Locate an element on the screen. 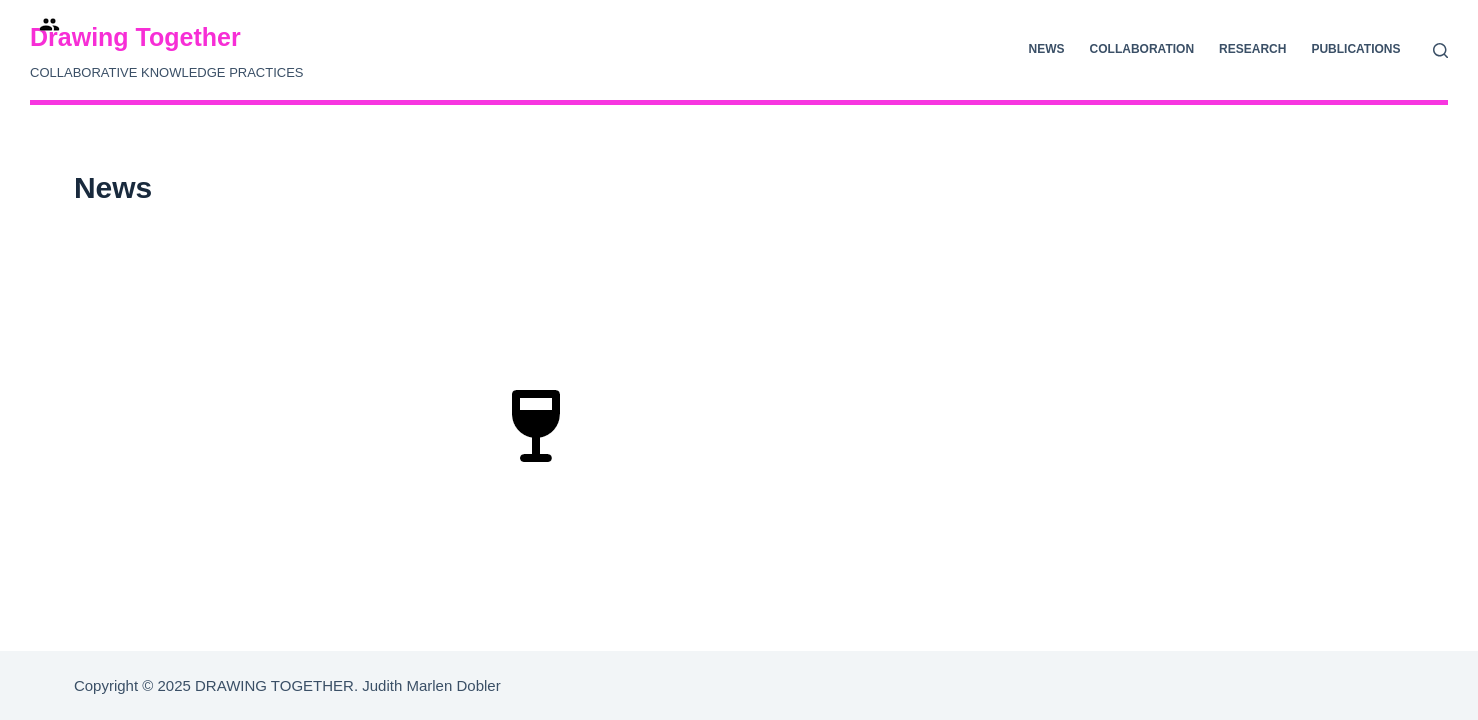  find nearby wine bars or restaurants is located at coordinates (536, 426).